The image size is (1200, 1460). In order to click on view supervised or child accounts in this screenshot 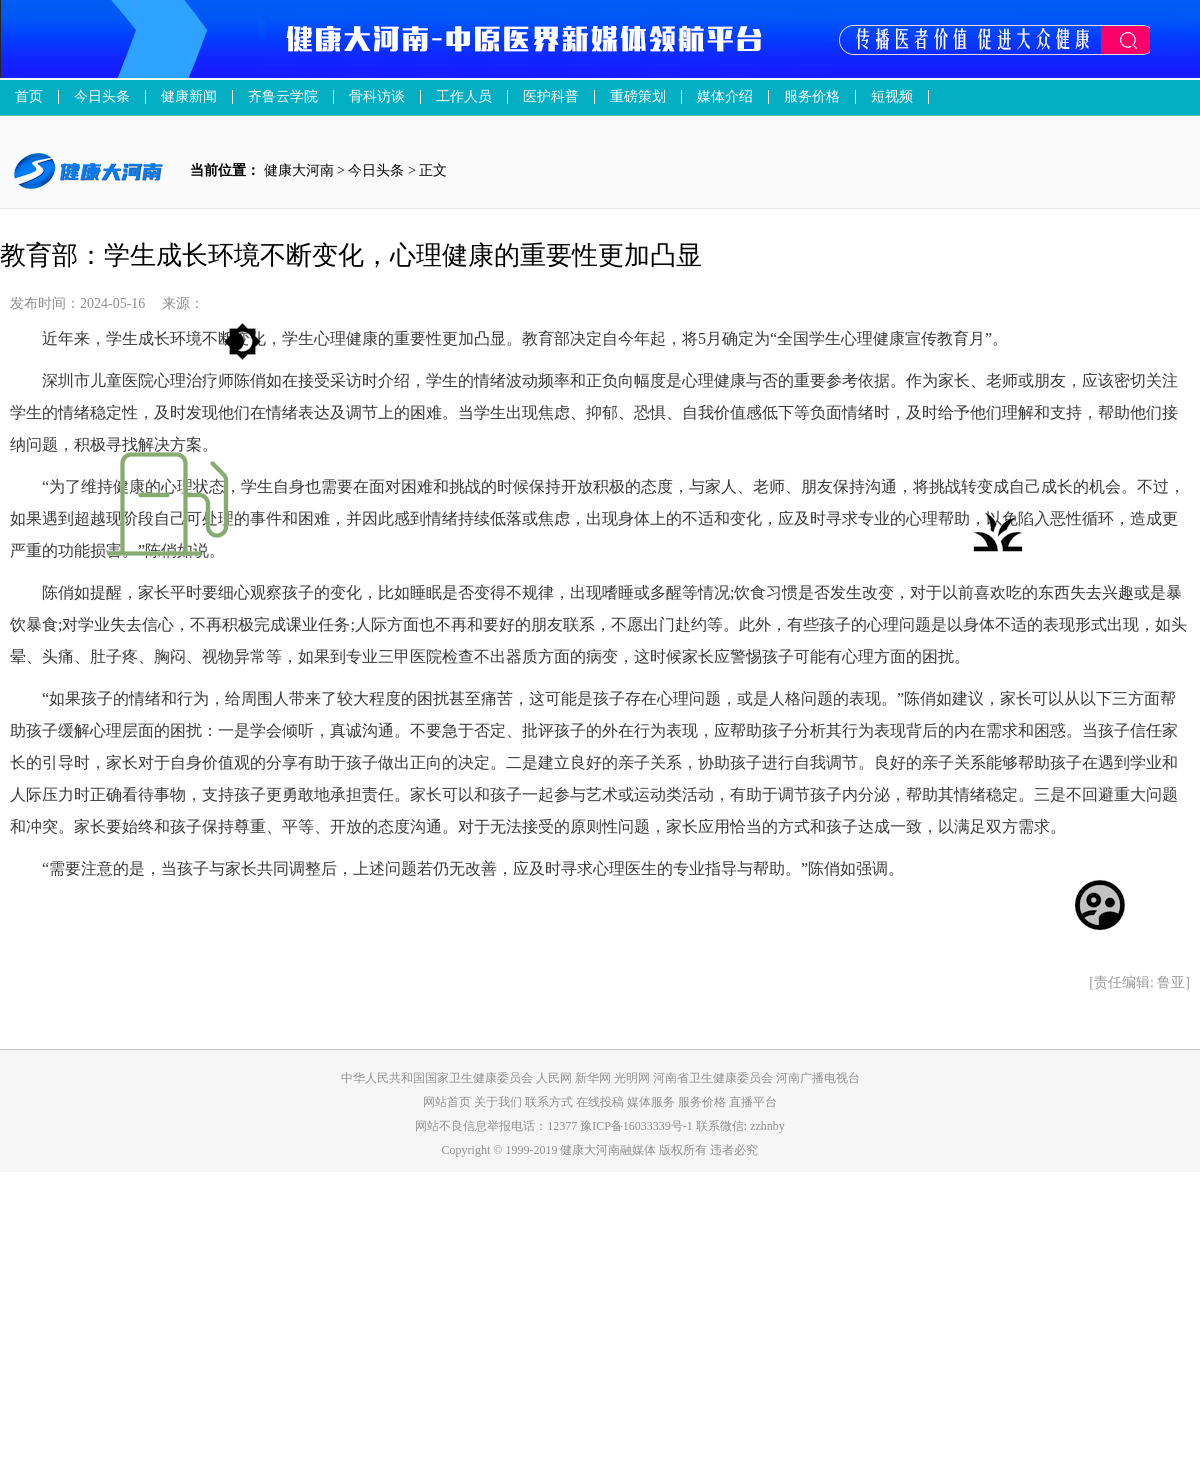, I will do `click(1100, 905)`.